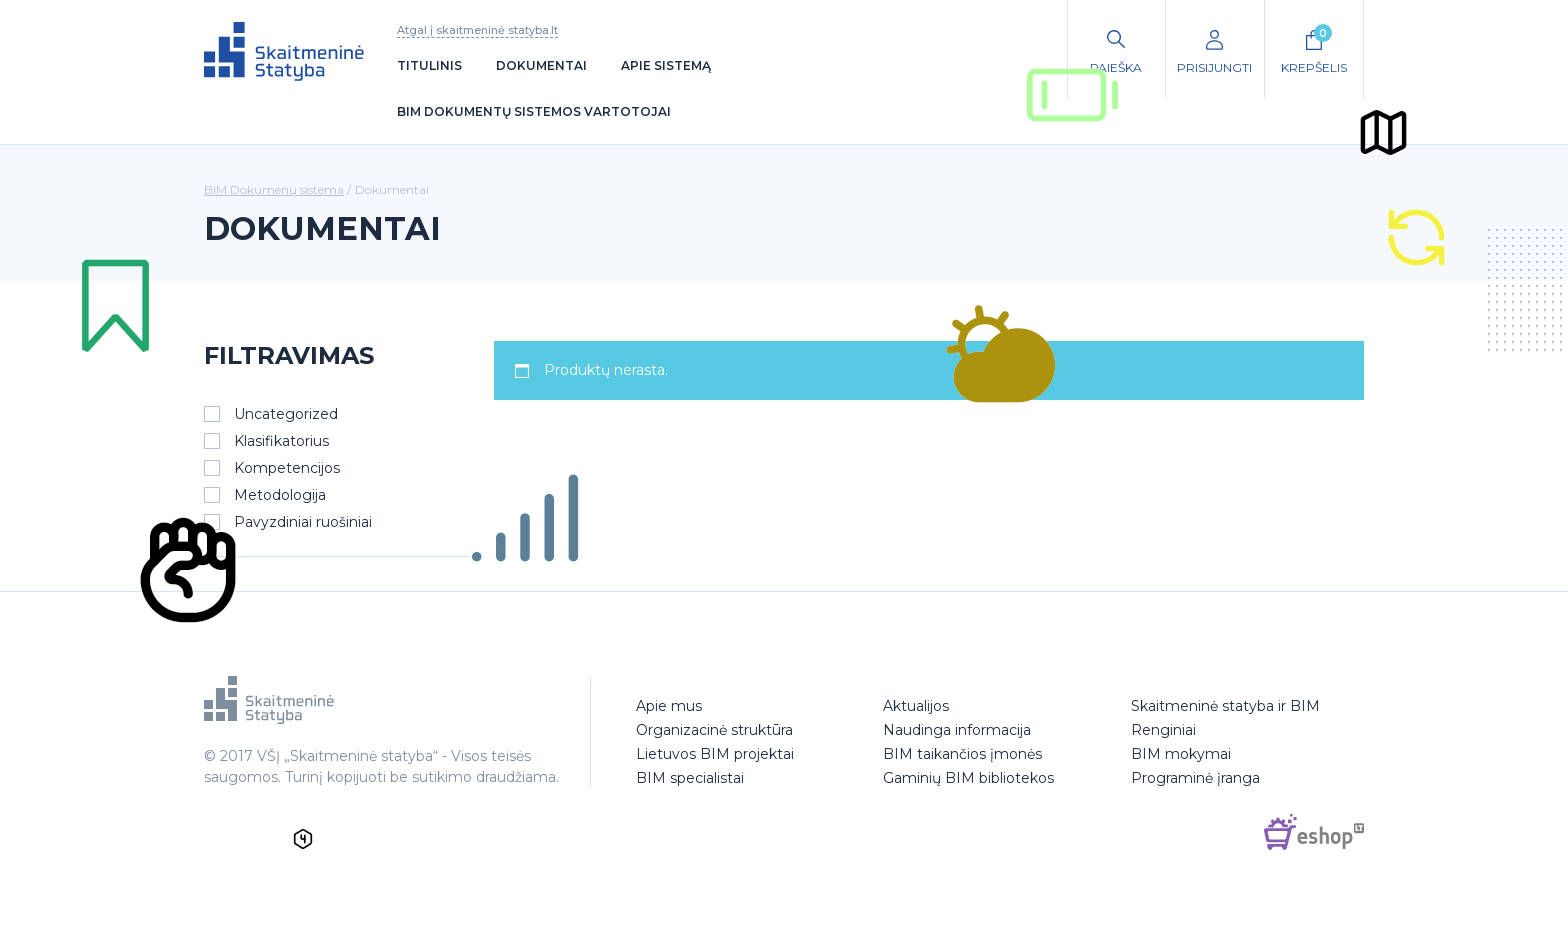 The width and height of the screenshot is (1568, 930). Describe the element at coordinates (525, 518) in the screenshot. I see `indicates cellular or network signal strength` at that location.